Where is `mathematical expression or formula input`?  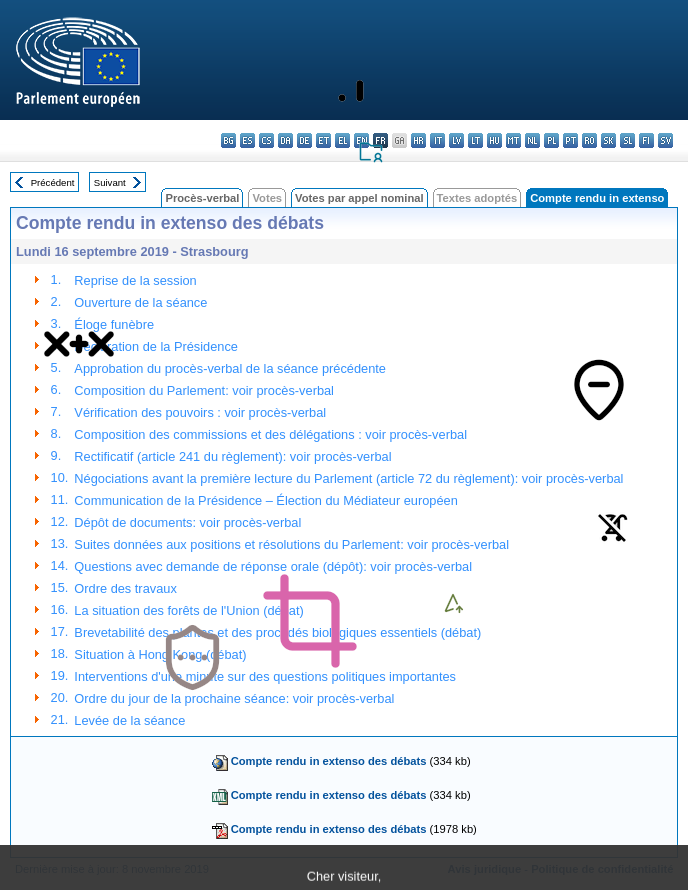
mathematical expression or formula input is located at coordinates (79, 344).